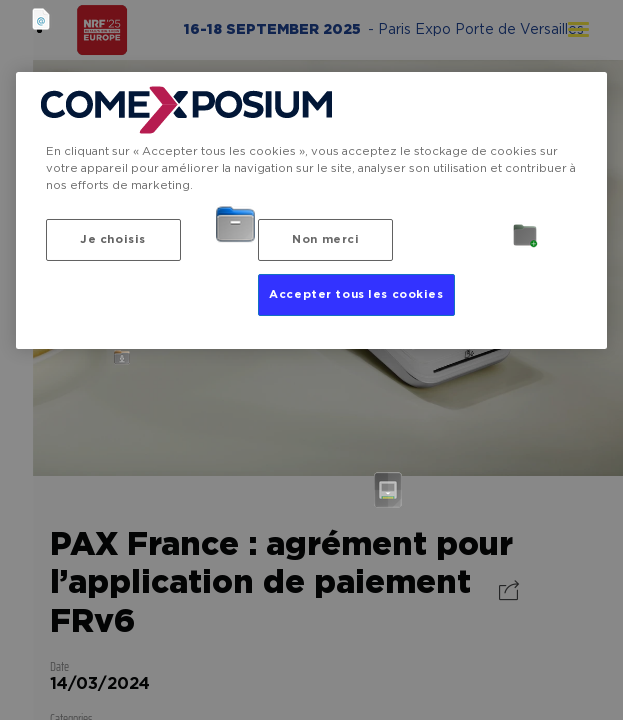  What do you see at coordinates (388, 490) in the screenshot?
I see `a ROM file or cartridge game data` at bounding box center [388, 490].